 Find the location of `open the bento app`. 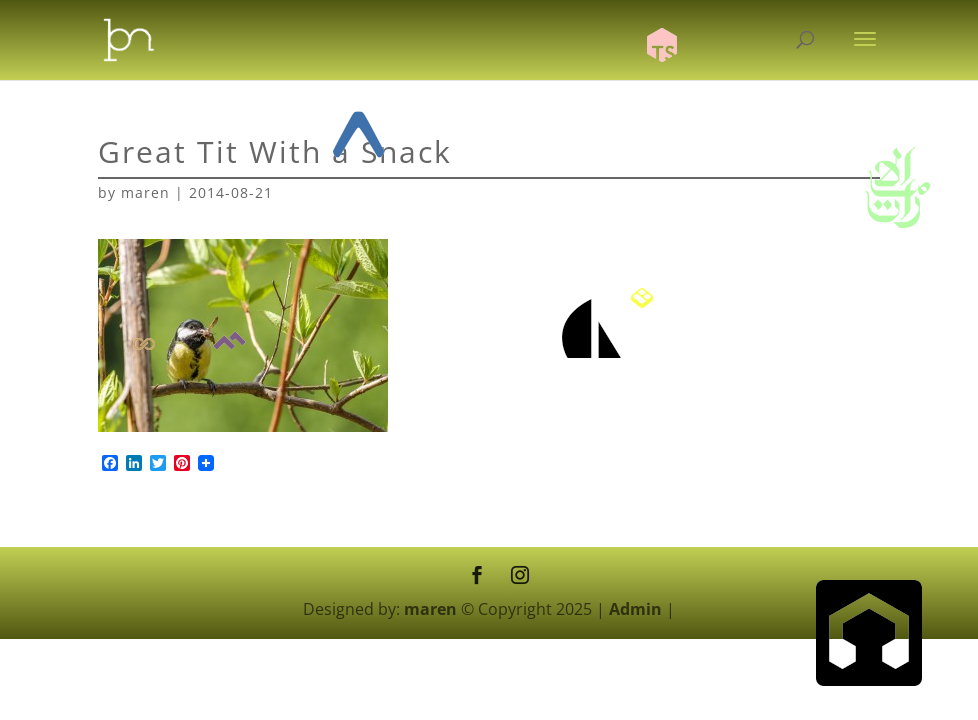

open the bento app is located at coordinates (642, 298).